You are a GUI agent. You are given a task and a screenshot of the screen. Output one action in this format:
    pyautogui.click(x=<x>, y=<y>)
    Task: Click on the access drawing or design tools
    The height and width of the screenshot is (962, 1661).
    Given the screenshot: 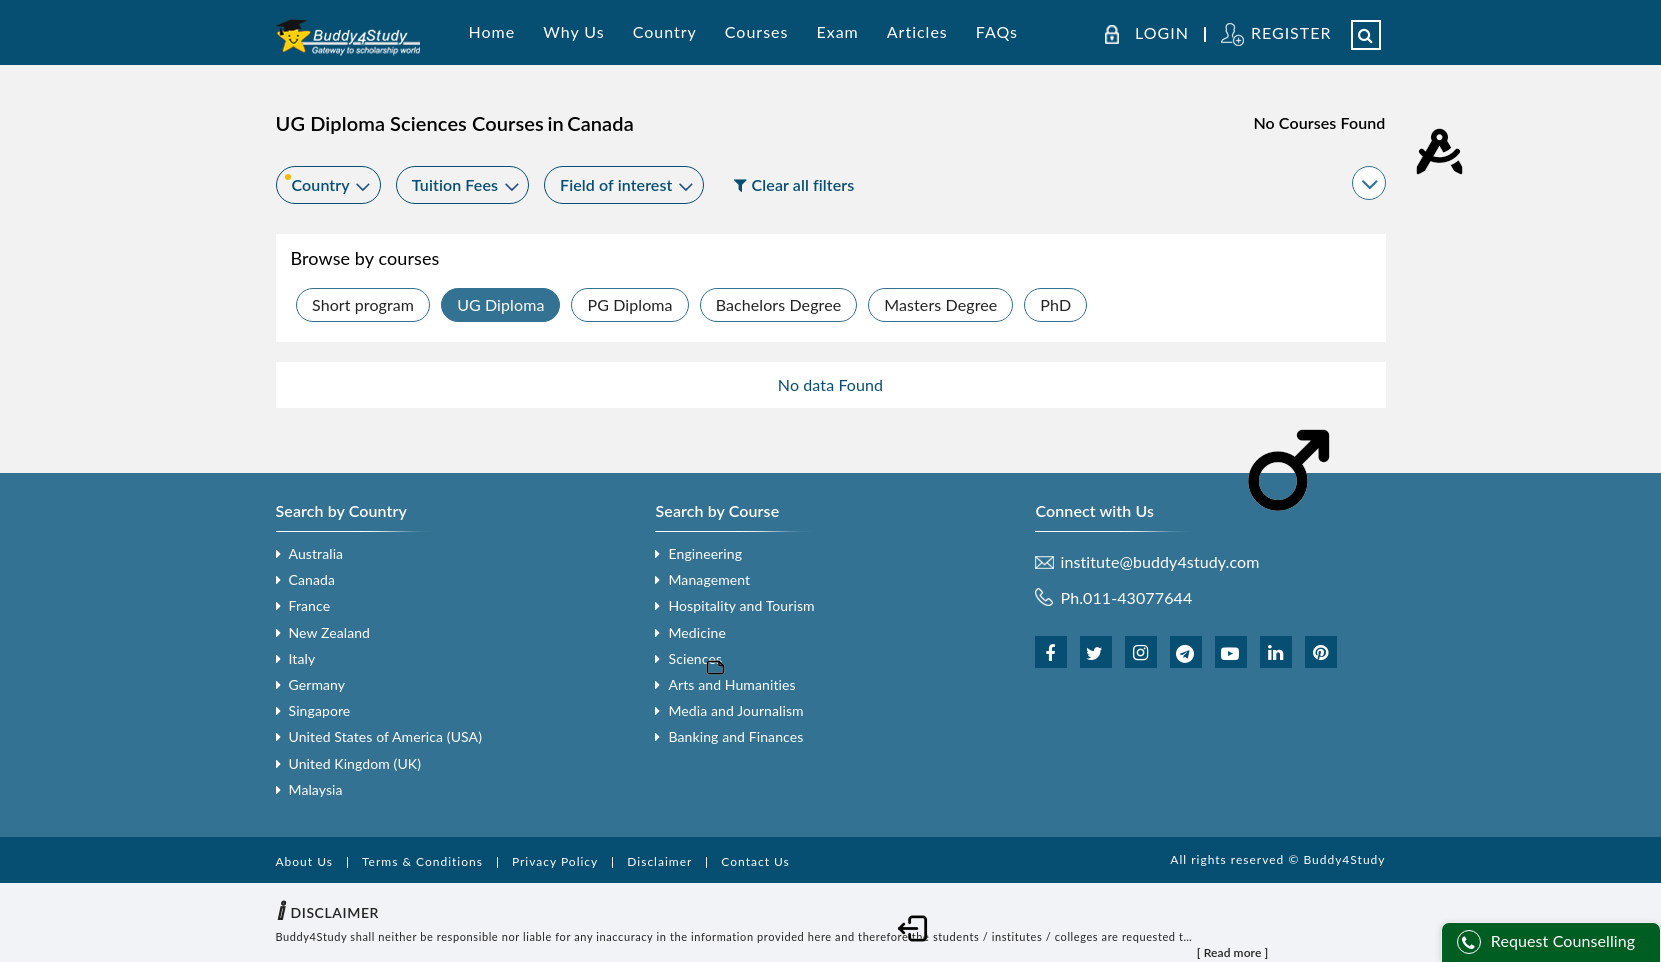 What is the action you would take?
    pyautogui.click(x=1439, y=151)
    